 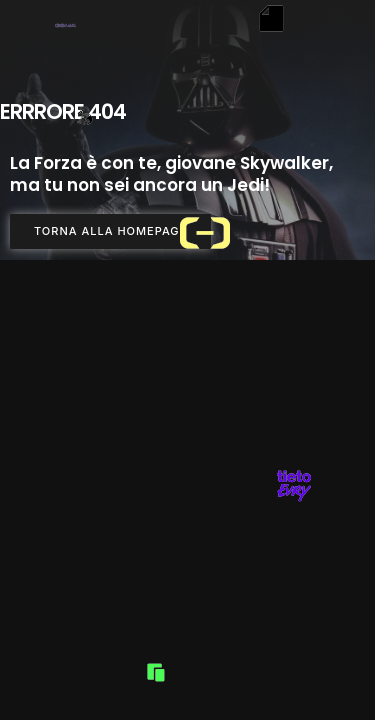 What do you see at coordinates (155, 672) in the screenshot?
I see `manage connected devices` at bounding box center [155, 672].